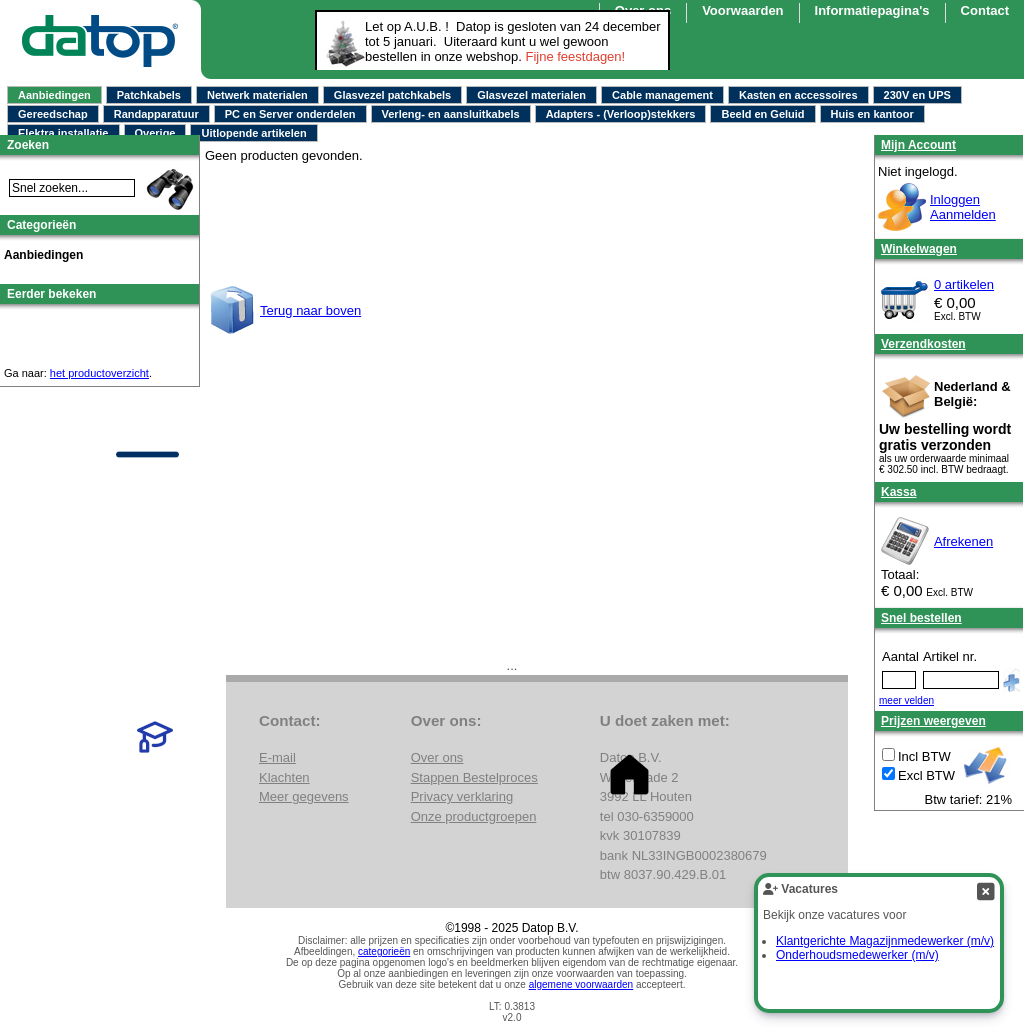 The height and width of the screenshot is (1033, 1024). I want to click on insert a horizontal divider line, so click(147, 455).